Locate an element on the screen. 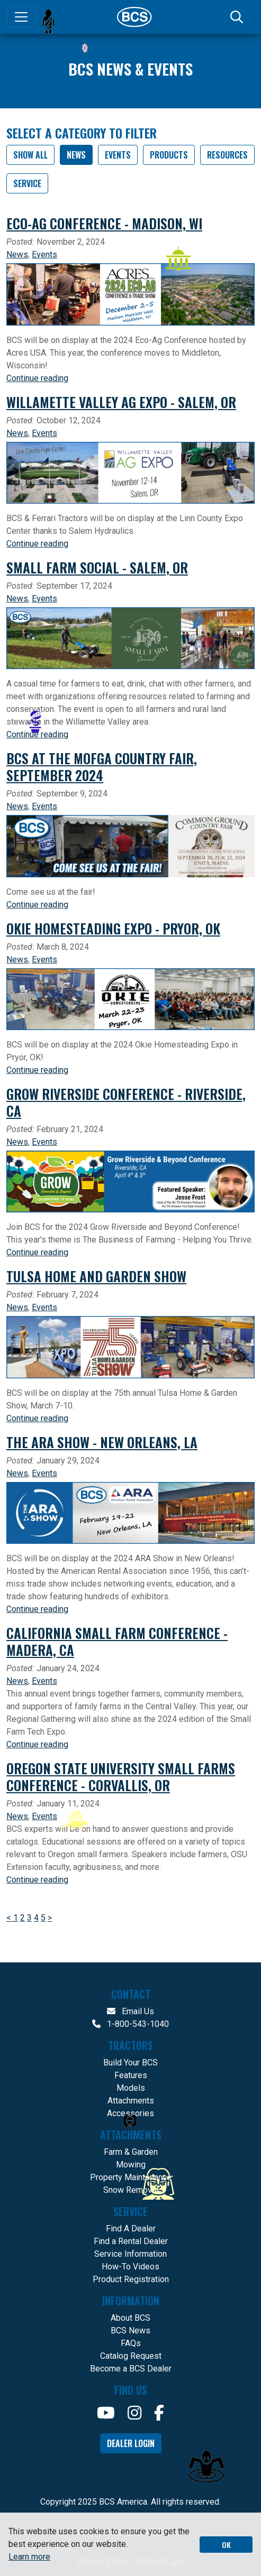  select barbarian character class is located at coordinates (158, 2184).